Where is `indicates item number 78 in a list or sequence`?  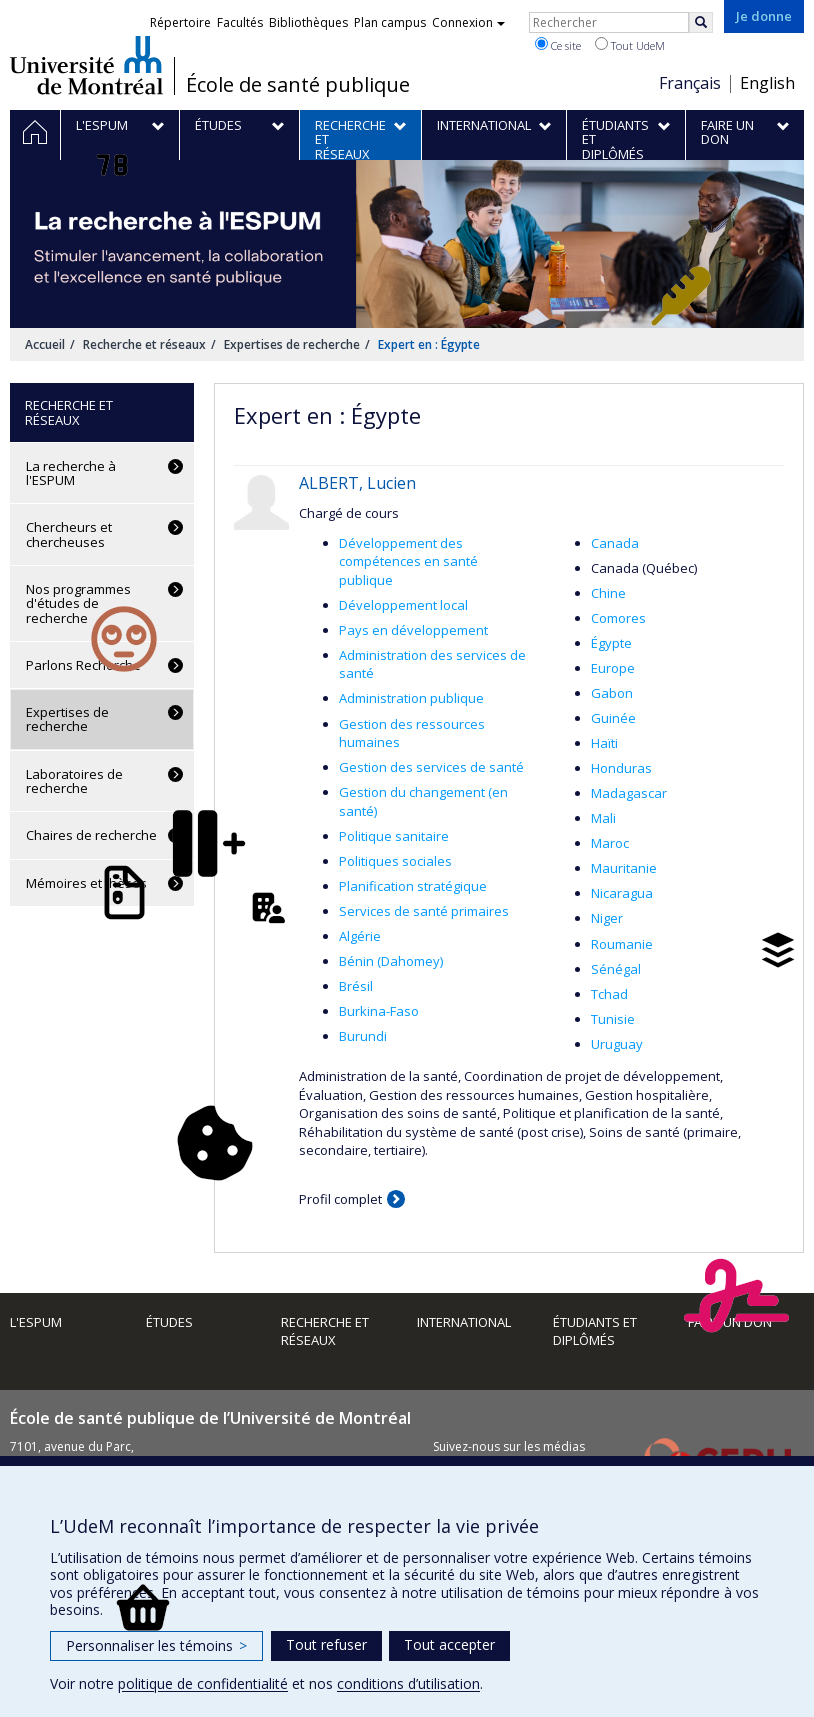 indicates item number 78 in a list or sequence is located at coordinates (112, 165).